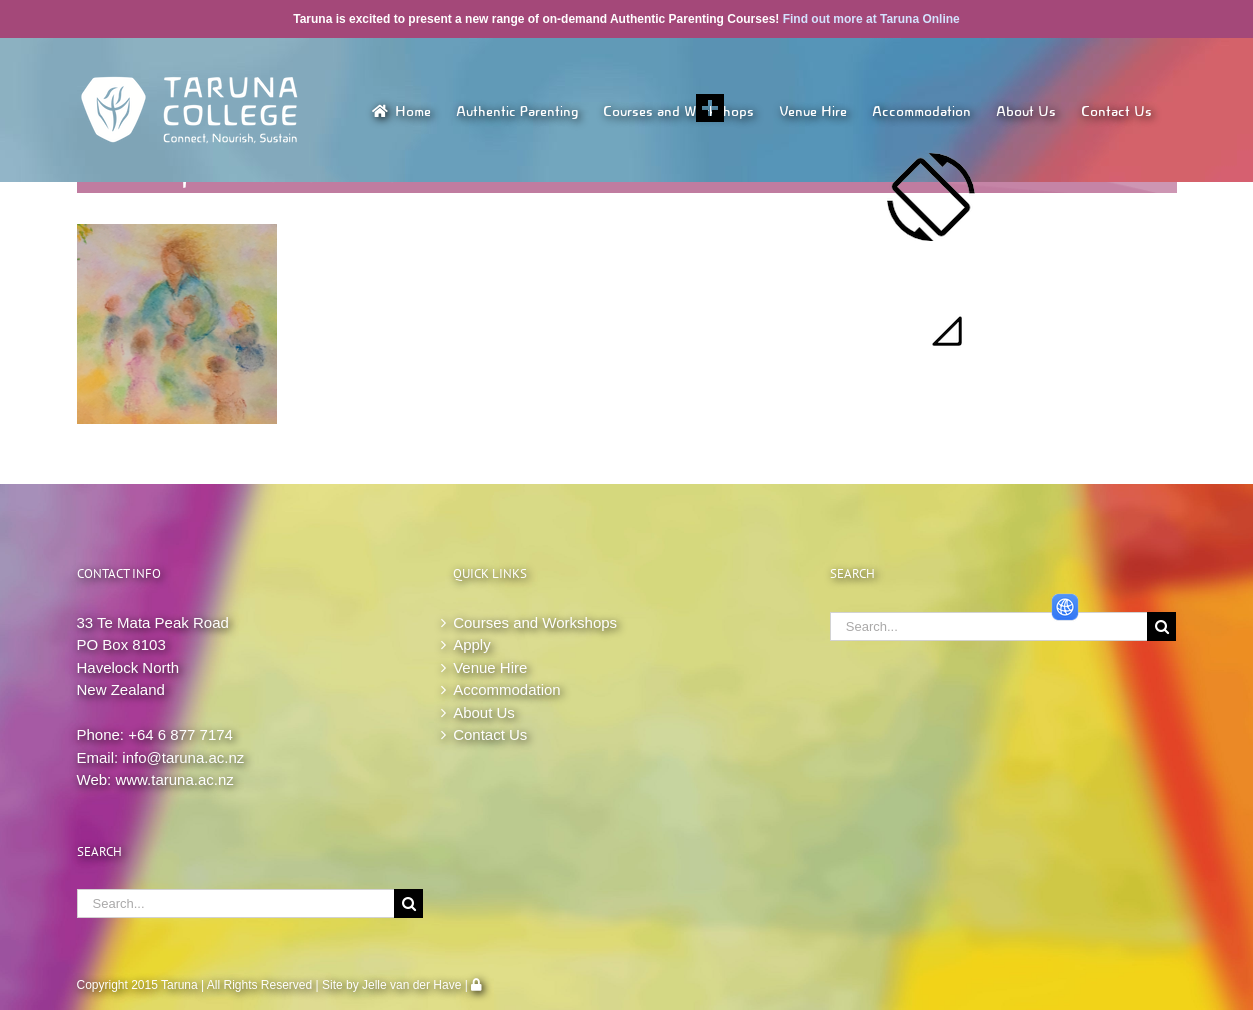 Image resolution: width=1253 pixels, height=1010 pixels. Describe the element at coordinates (1065, 607) in the screenshot. I see `access web-based applications` at that location.